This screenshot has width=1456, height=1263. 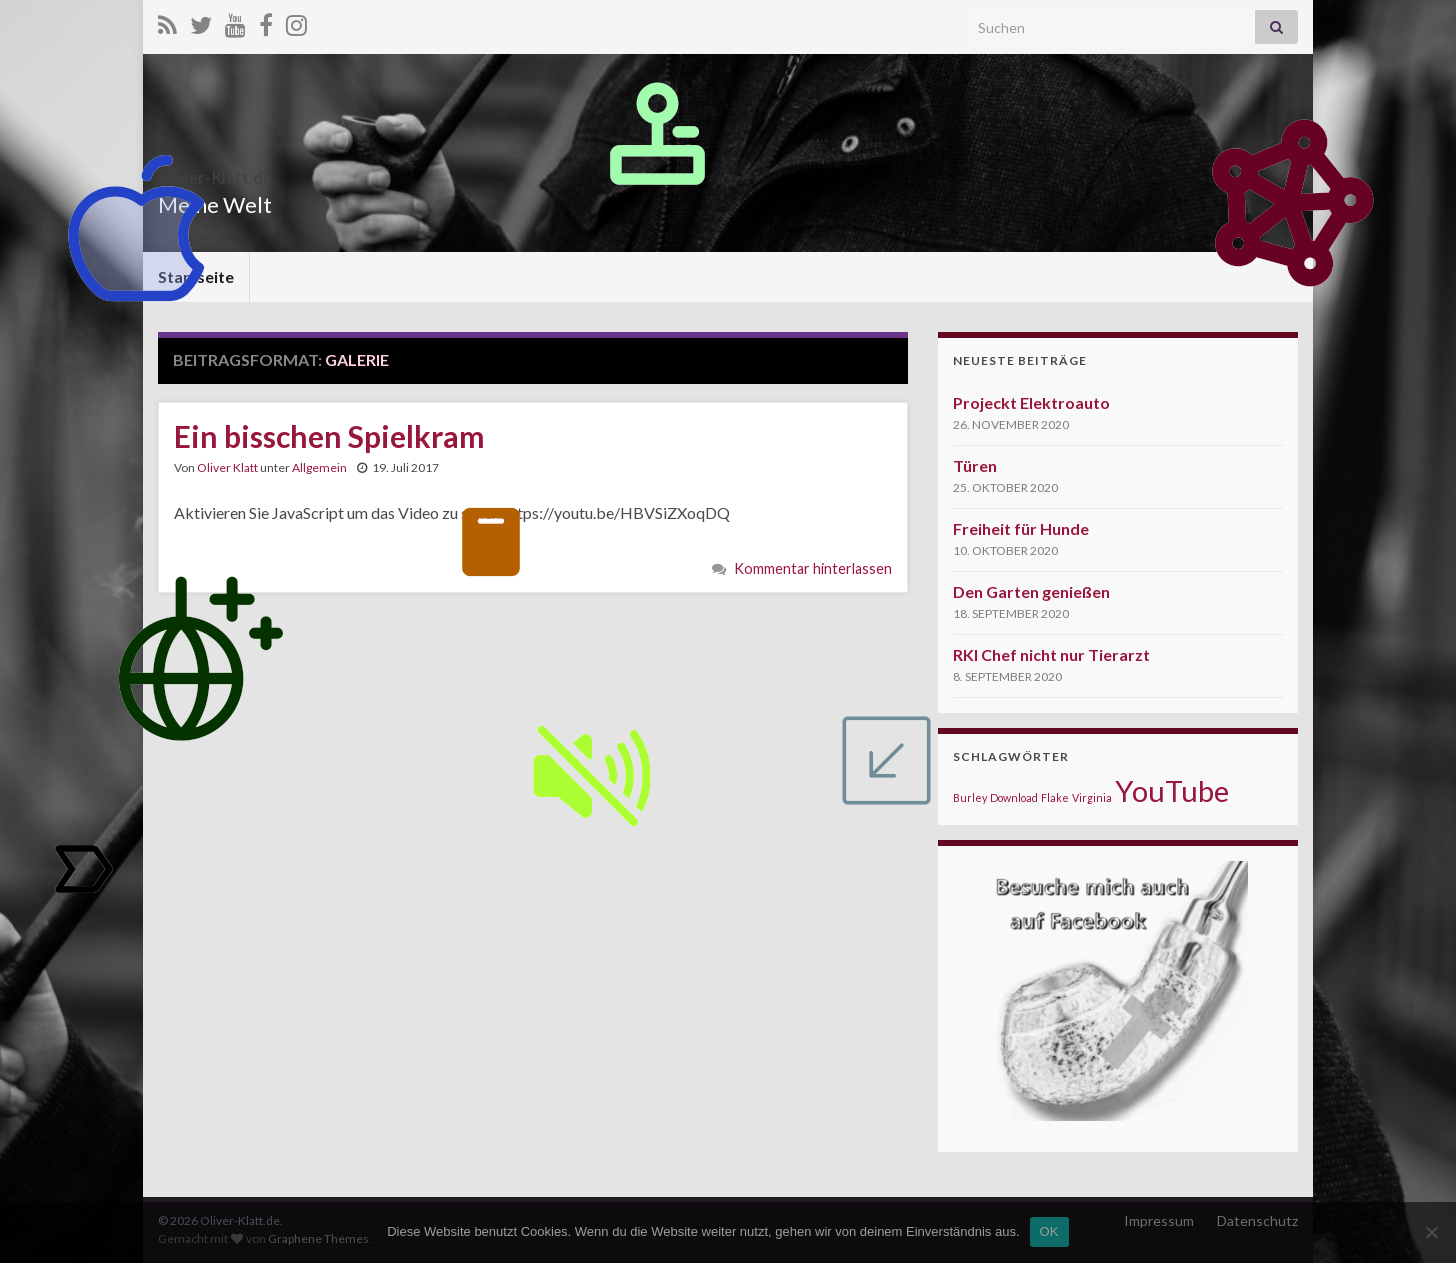 I want to click on connect to the fediverse network, so click(x=1290, y=203).